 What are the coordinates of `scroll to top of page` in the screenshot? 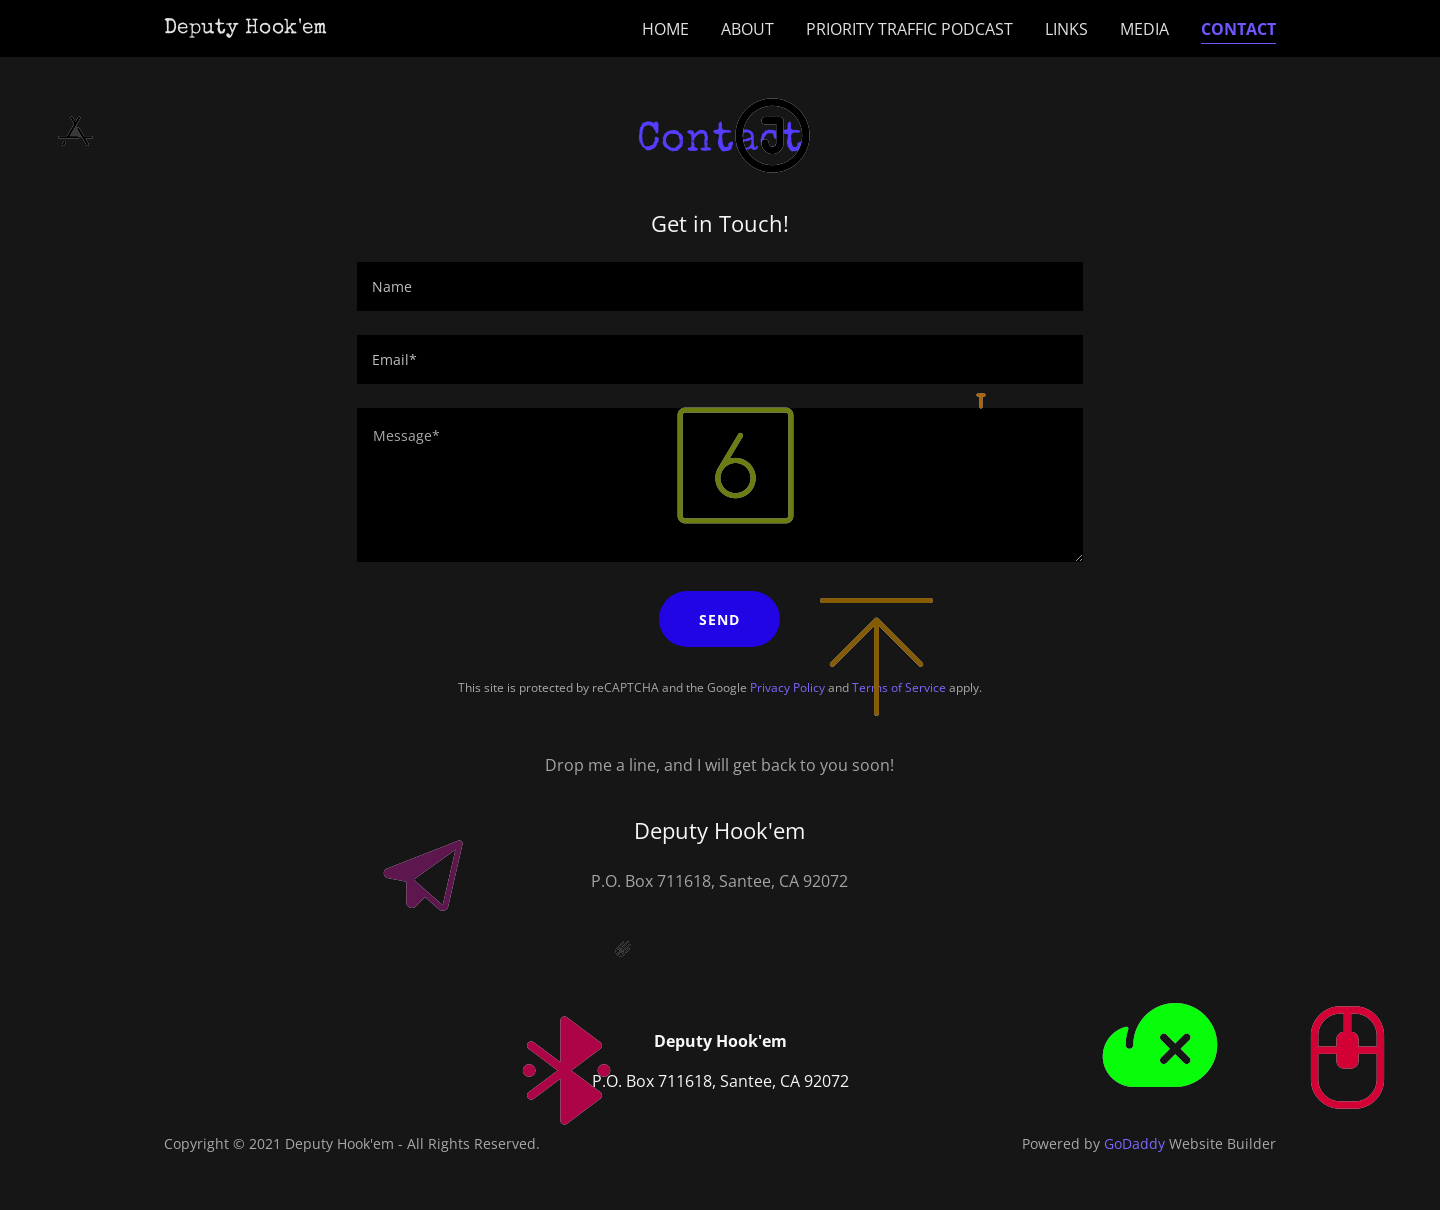 It's located at (876, 654).